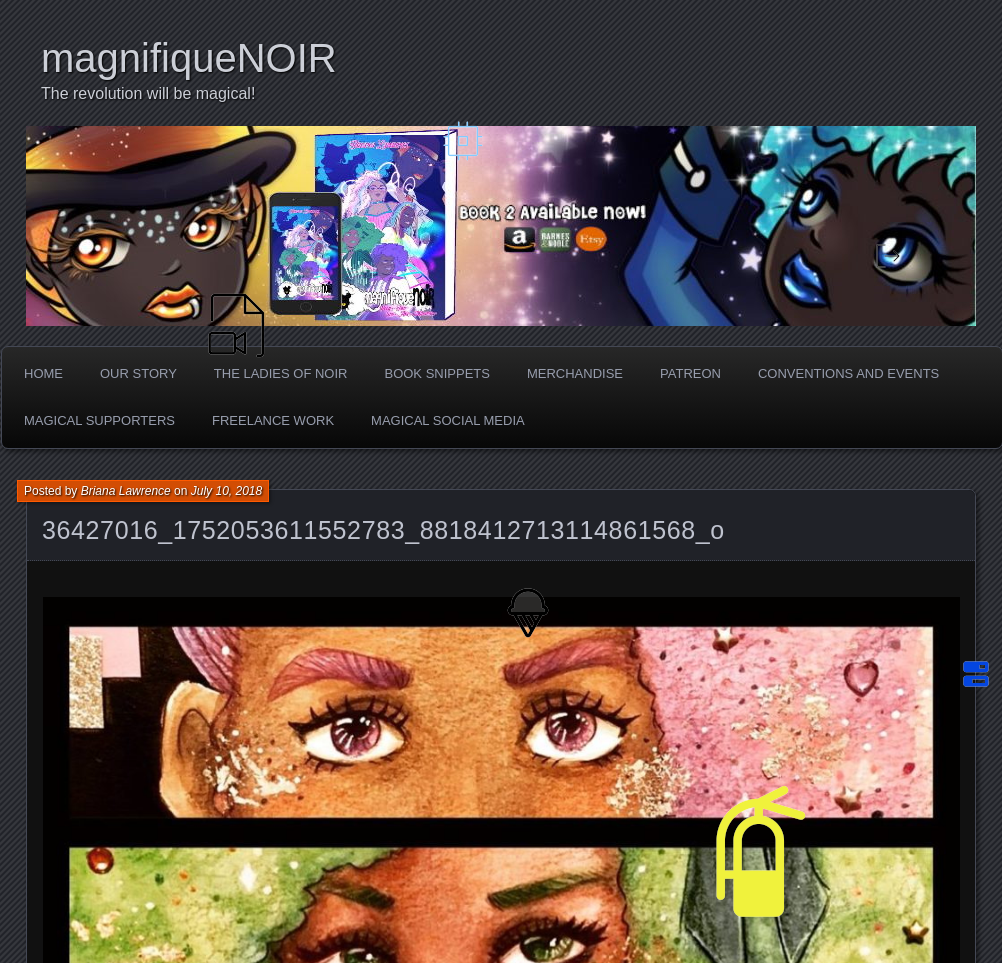  I want to click on access a video file, so click(237, 325).